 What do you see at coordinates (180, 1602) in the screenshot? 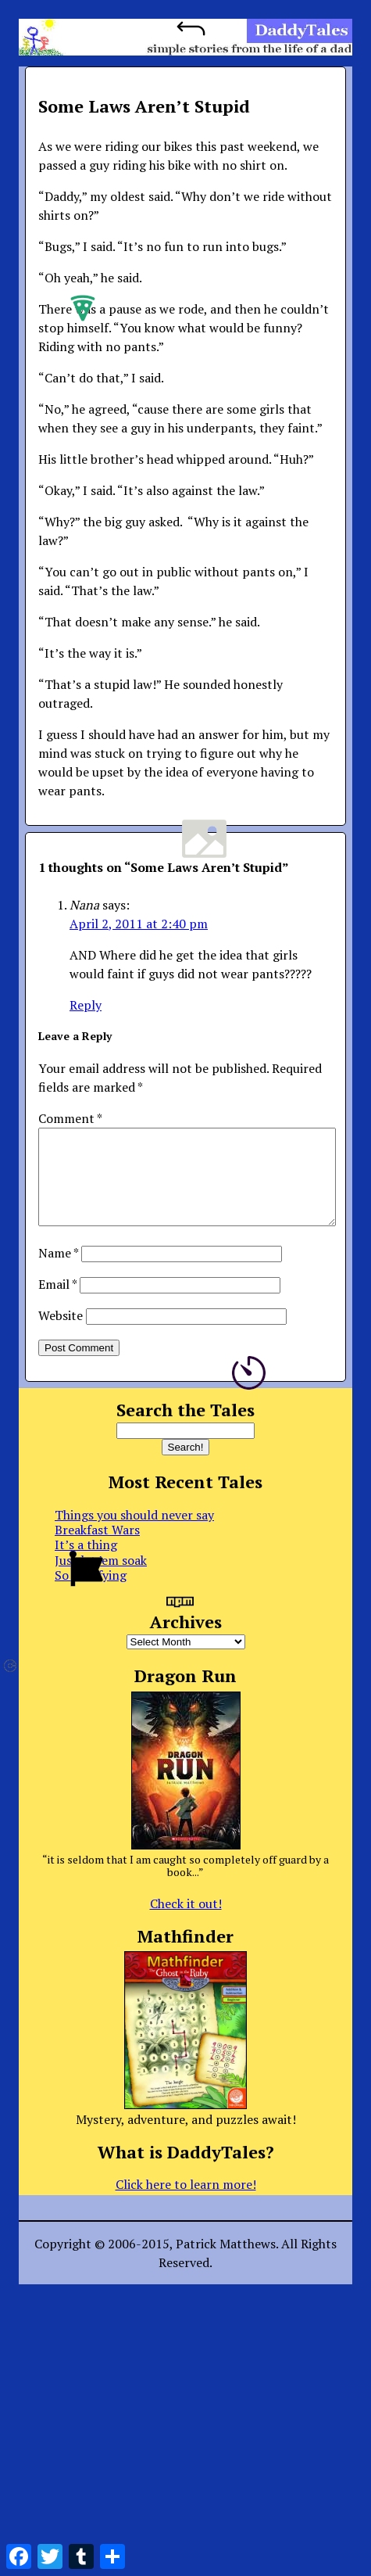
I see `npm package manager logo` at bounding box center [180, 1602].